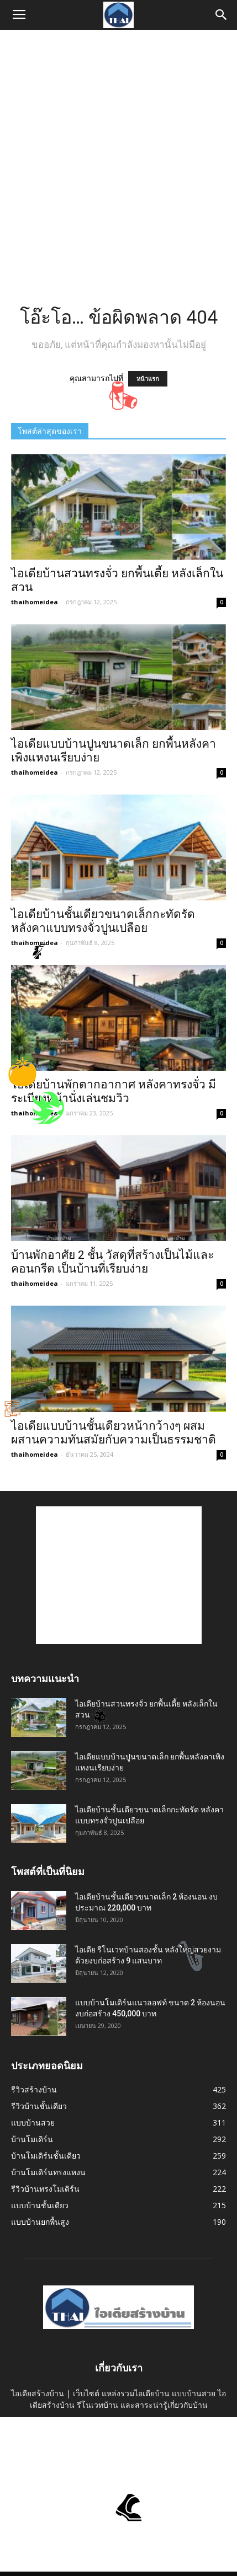 The image size is (237, 2576). Describe the element at coordinates (129, 2508) in the screenshot. I see `access walking or hiking activity tracking` at that location.